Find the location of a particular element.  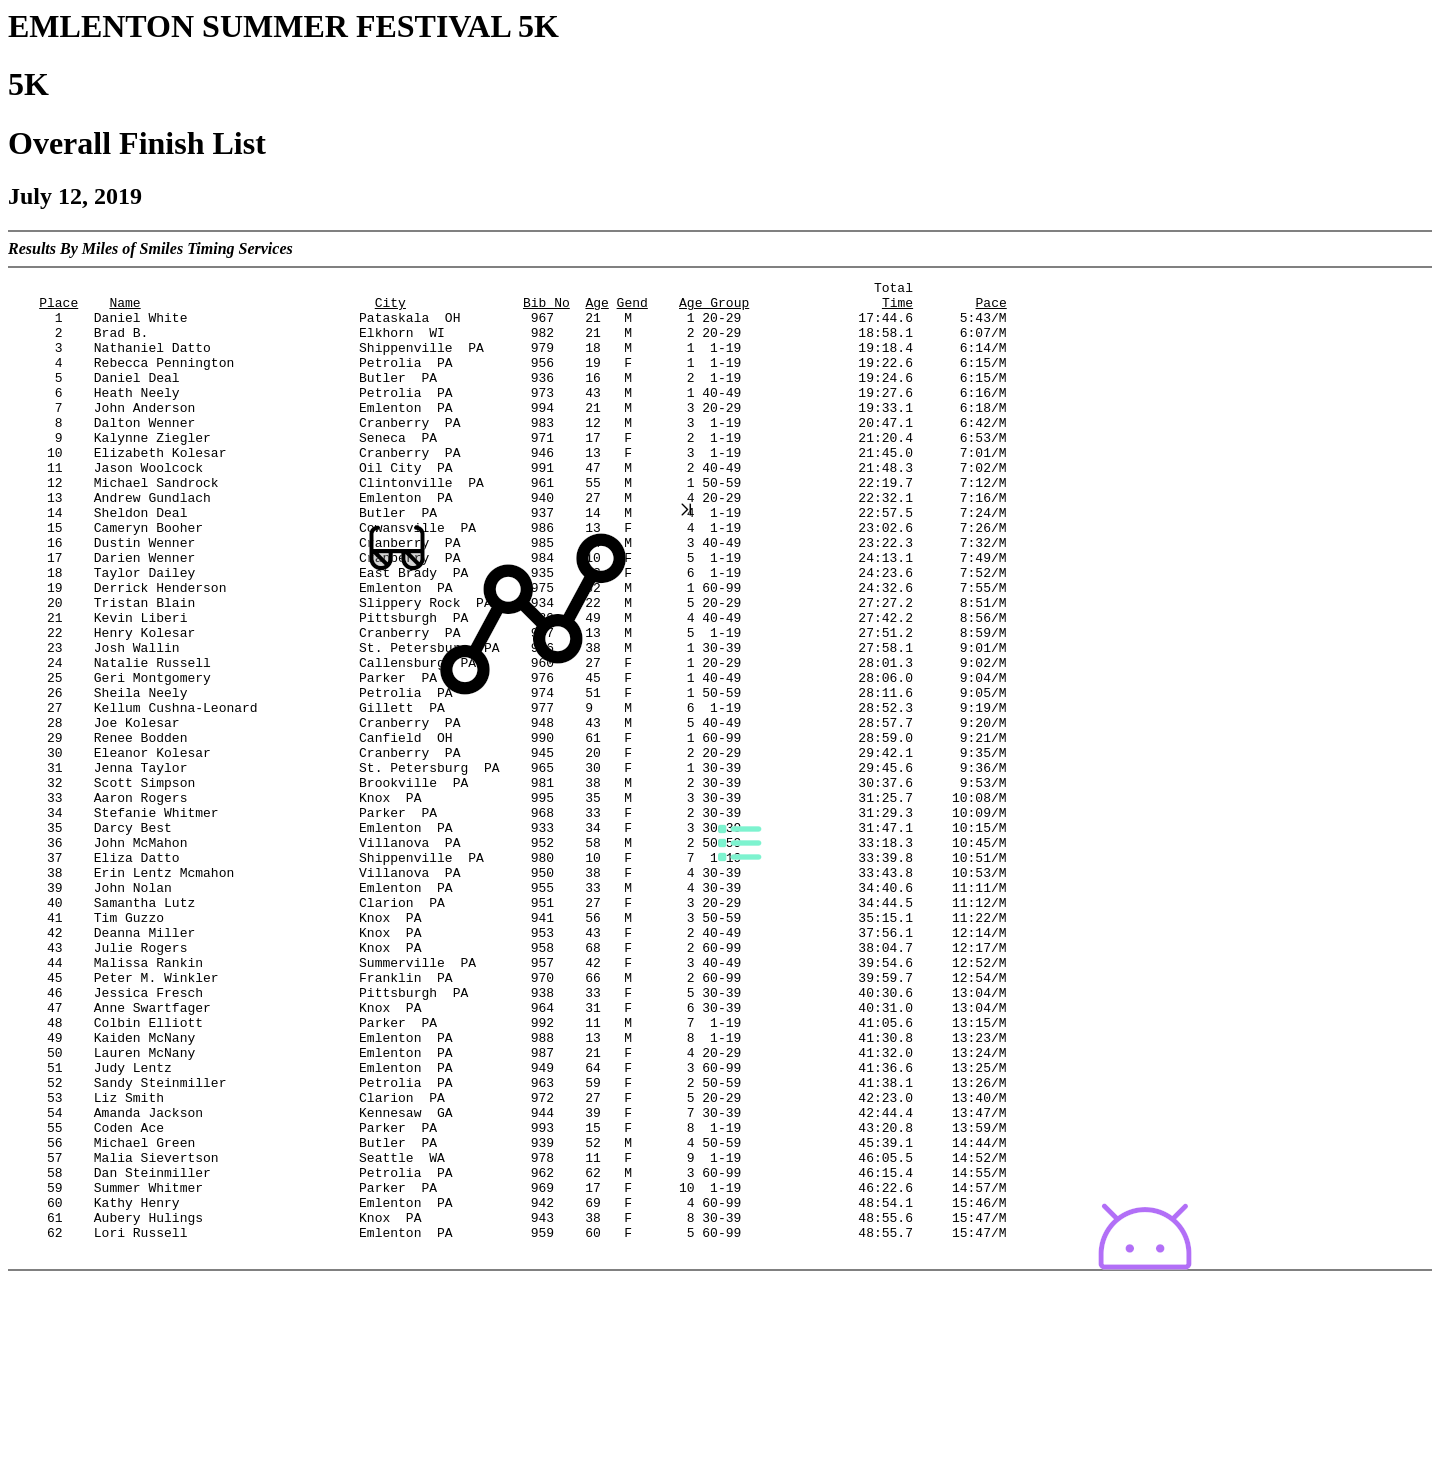

view items in list format is located at coordinates (739, 843).